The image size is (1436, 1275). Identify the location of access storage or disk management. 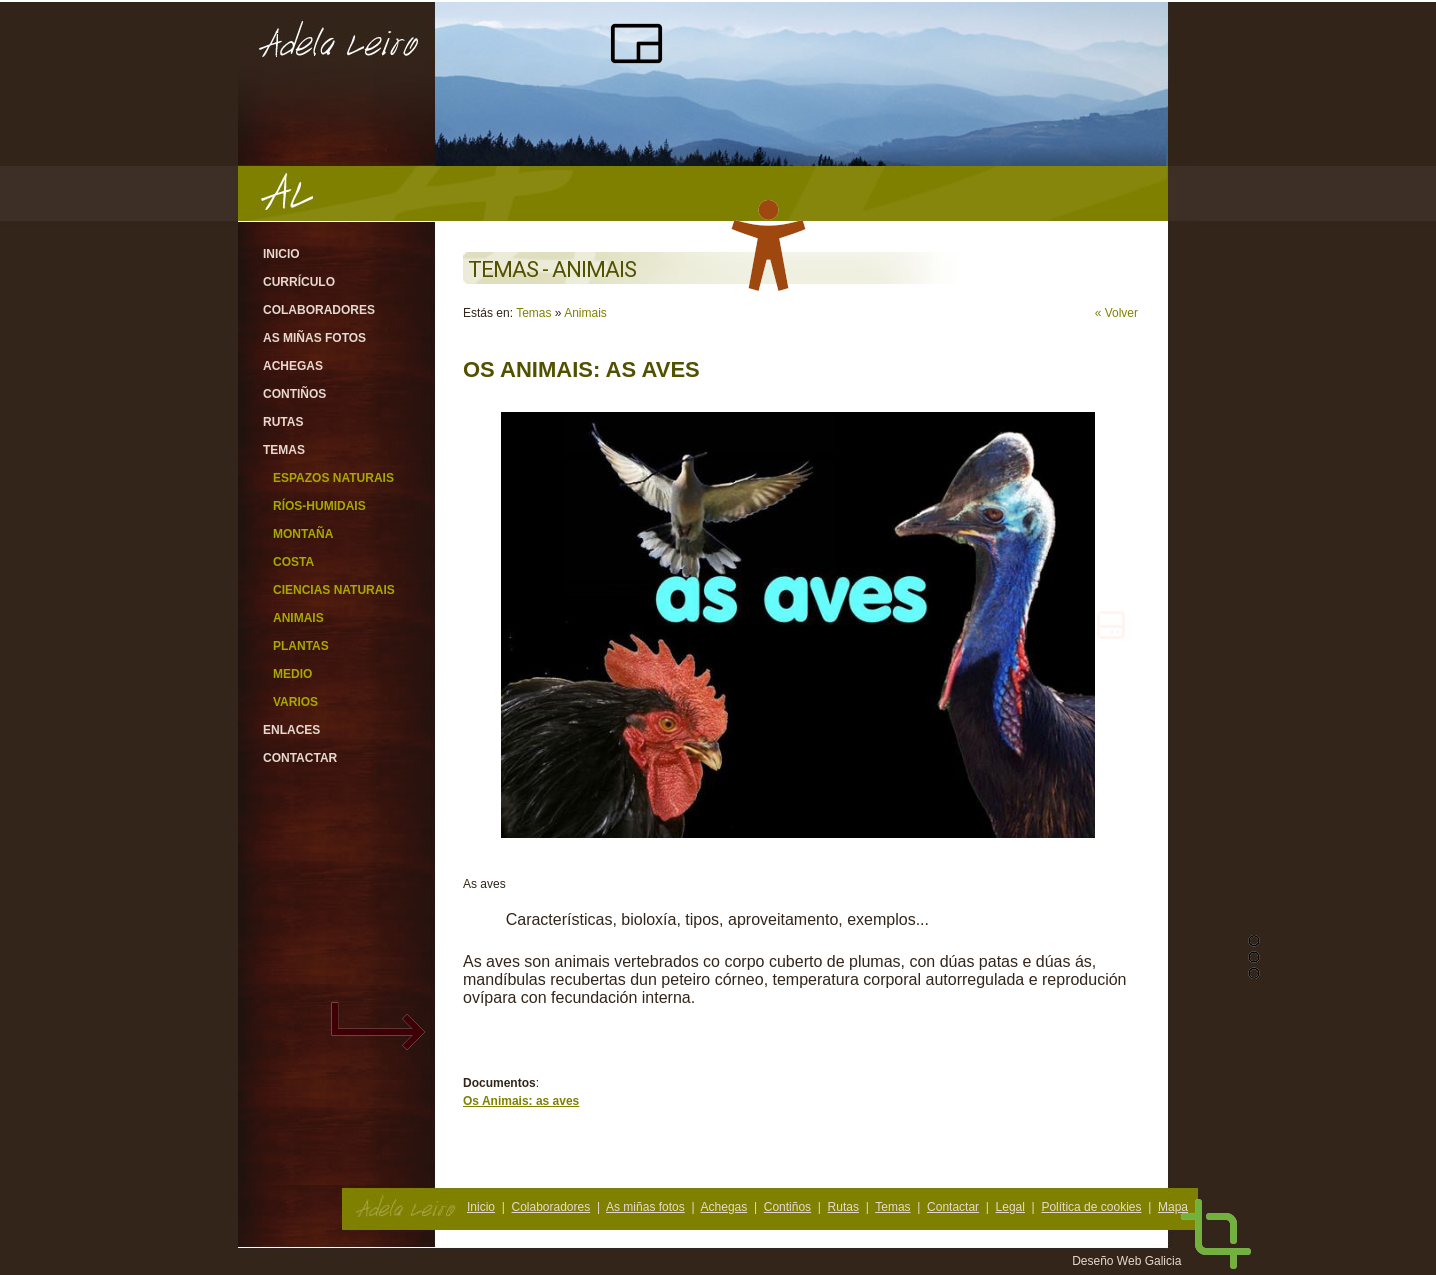
(1111, 625).